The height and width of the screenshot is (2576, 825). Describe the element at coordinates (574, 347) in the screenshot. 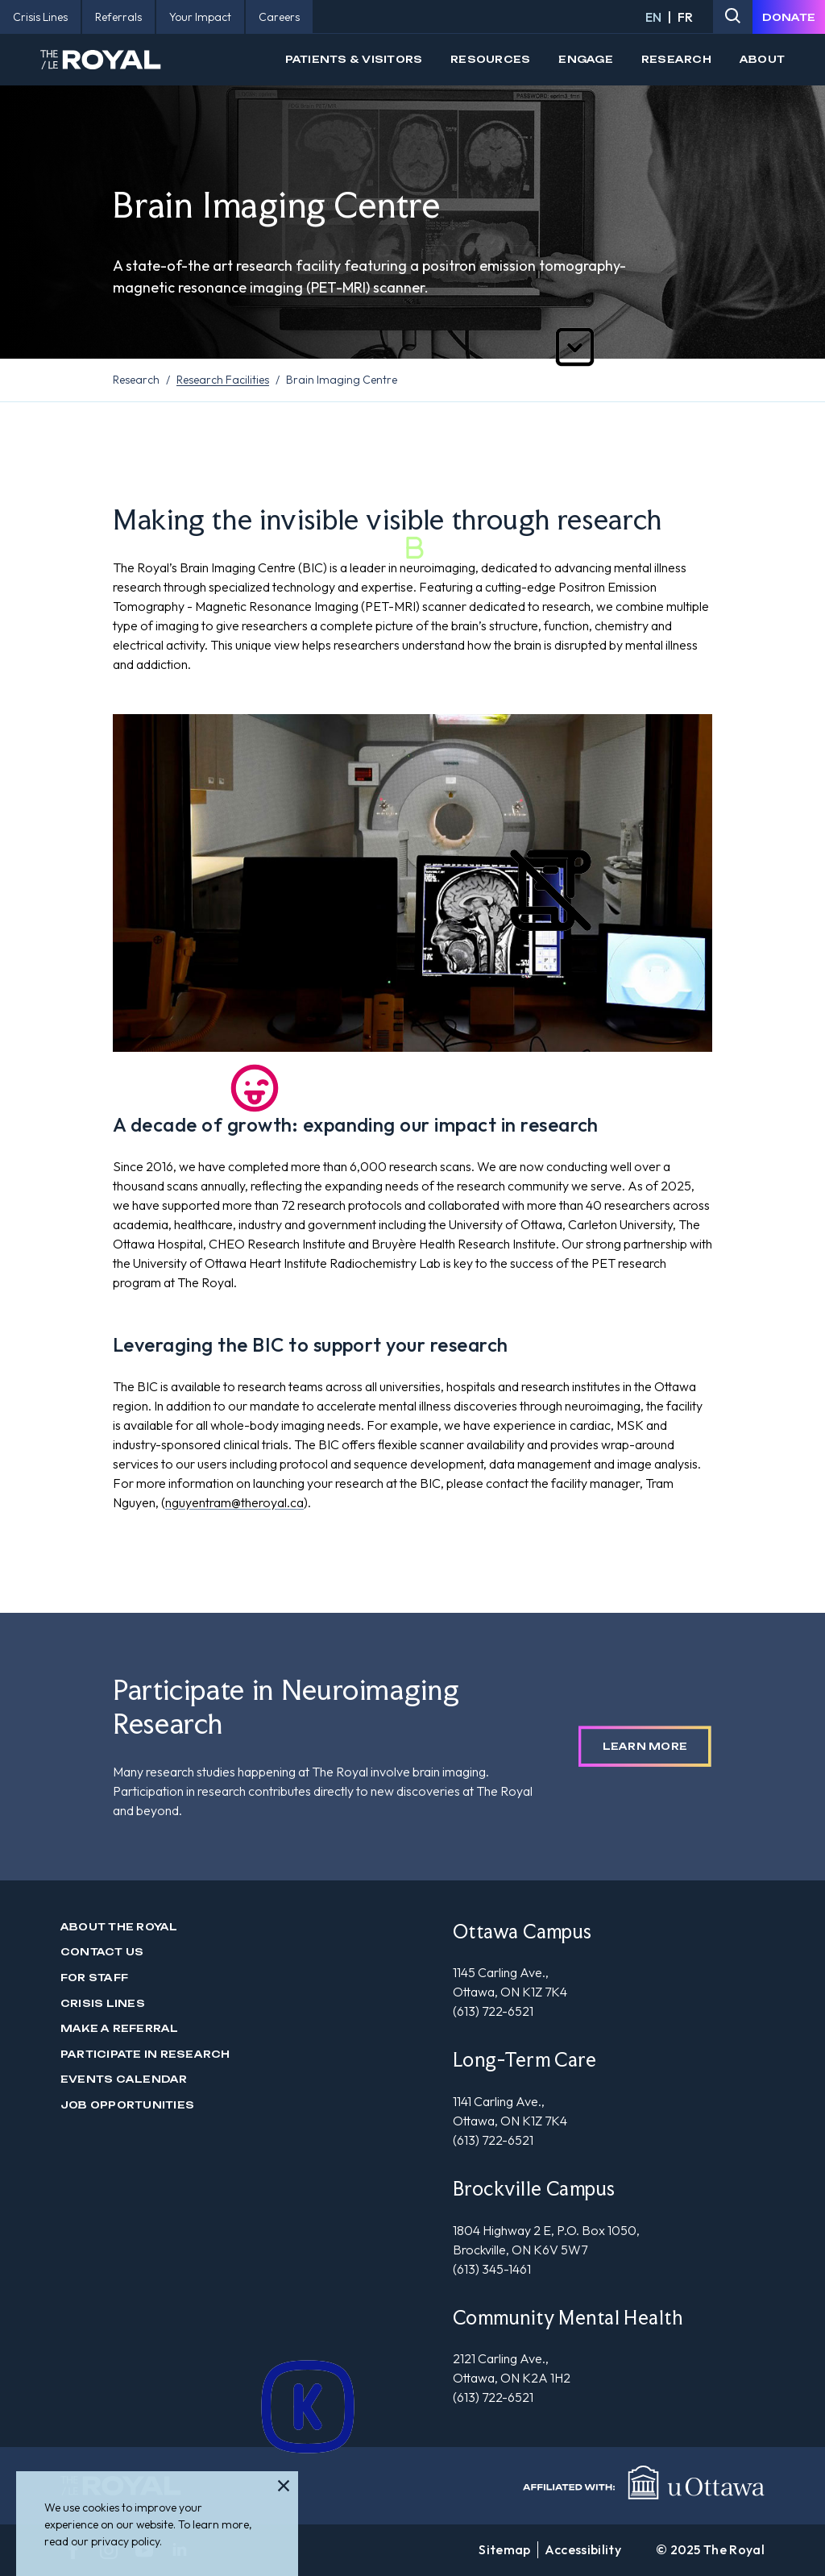

I see `expand content or reveal more options` at that location.